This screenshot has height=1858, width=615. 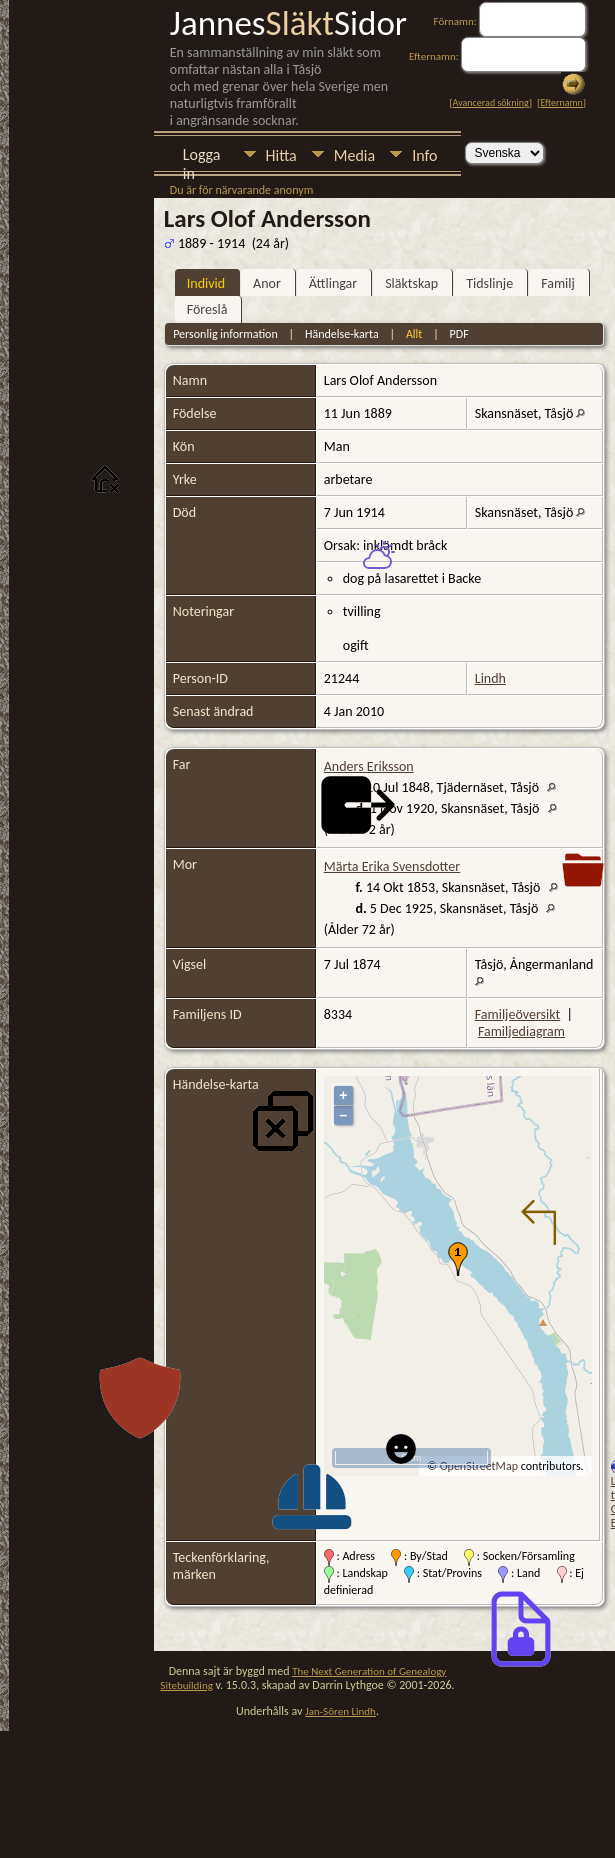 I want to click on close all open tabs or windows, so click(x=283, y=1121).